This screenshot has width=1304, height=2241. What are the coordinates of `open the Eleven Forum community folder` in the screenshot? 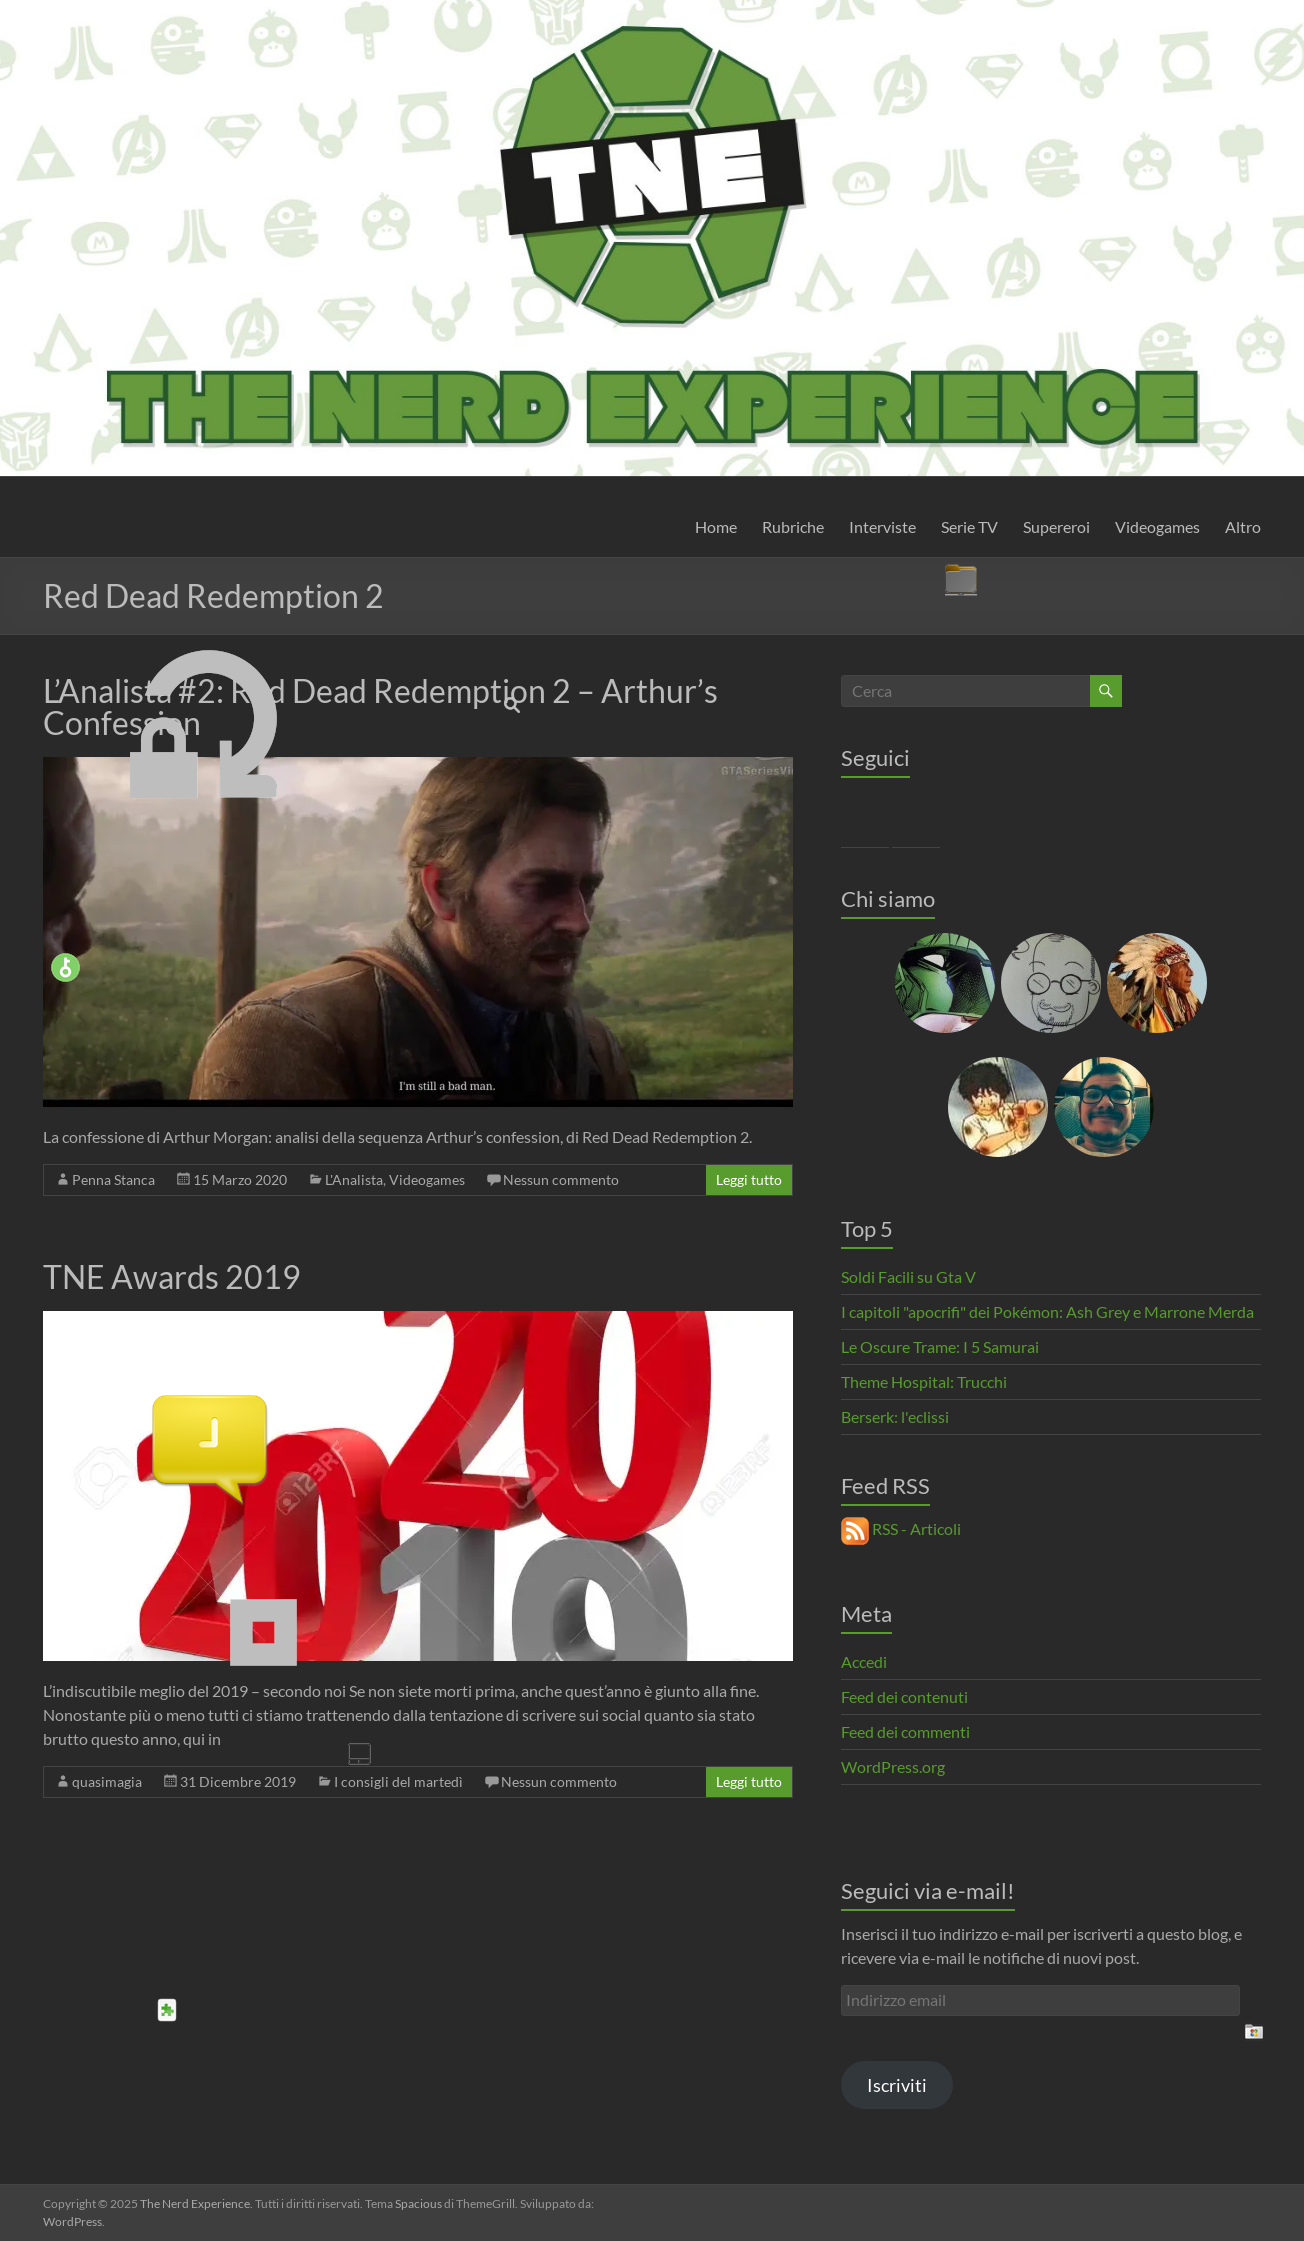 It's located at (1254, 2032).